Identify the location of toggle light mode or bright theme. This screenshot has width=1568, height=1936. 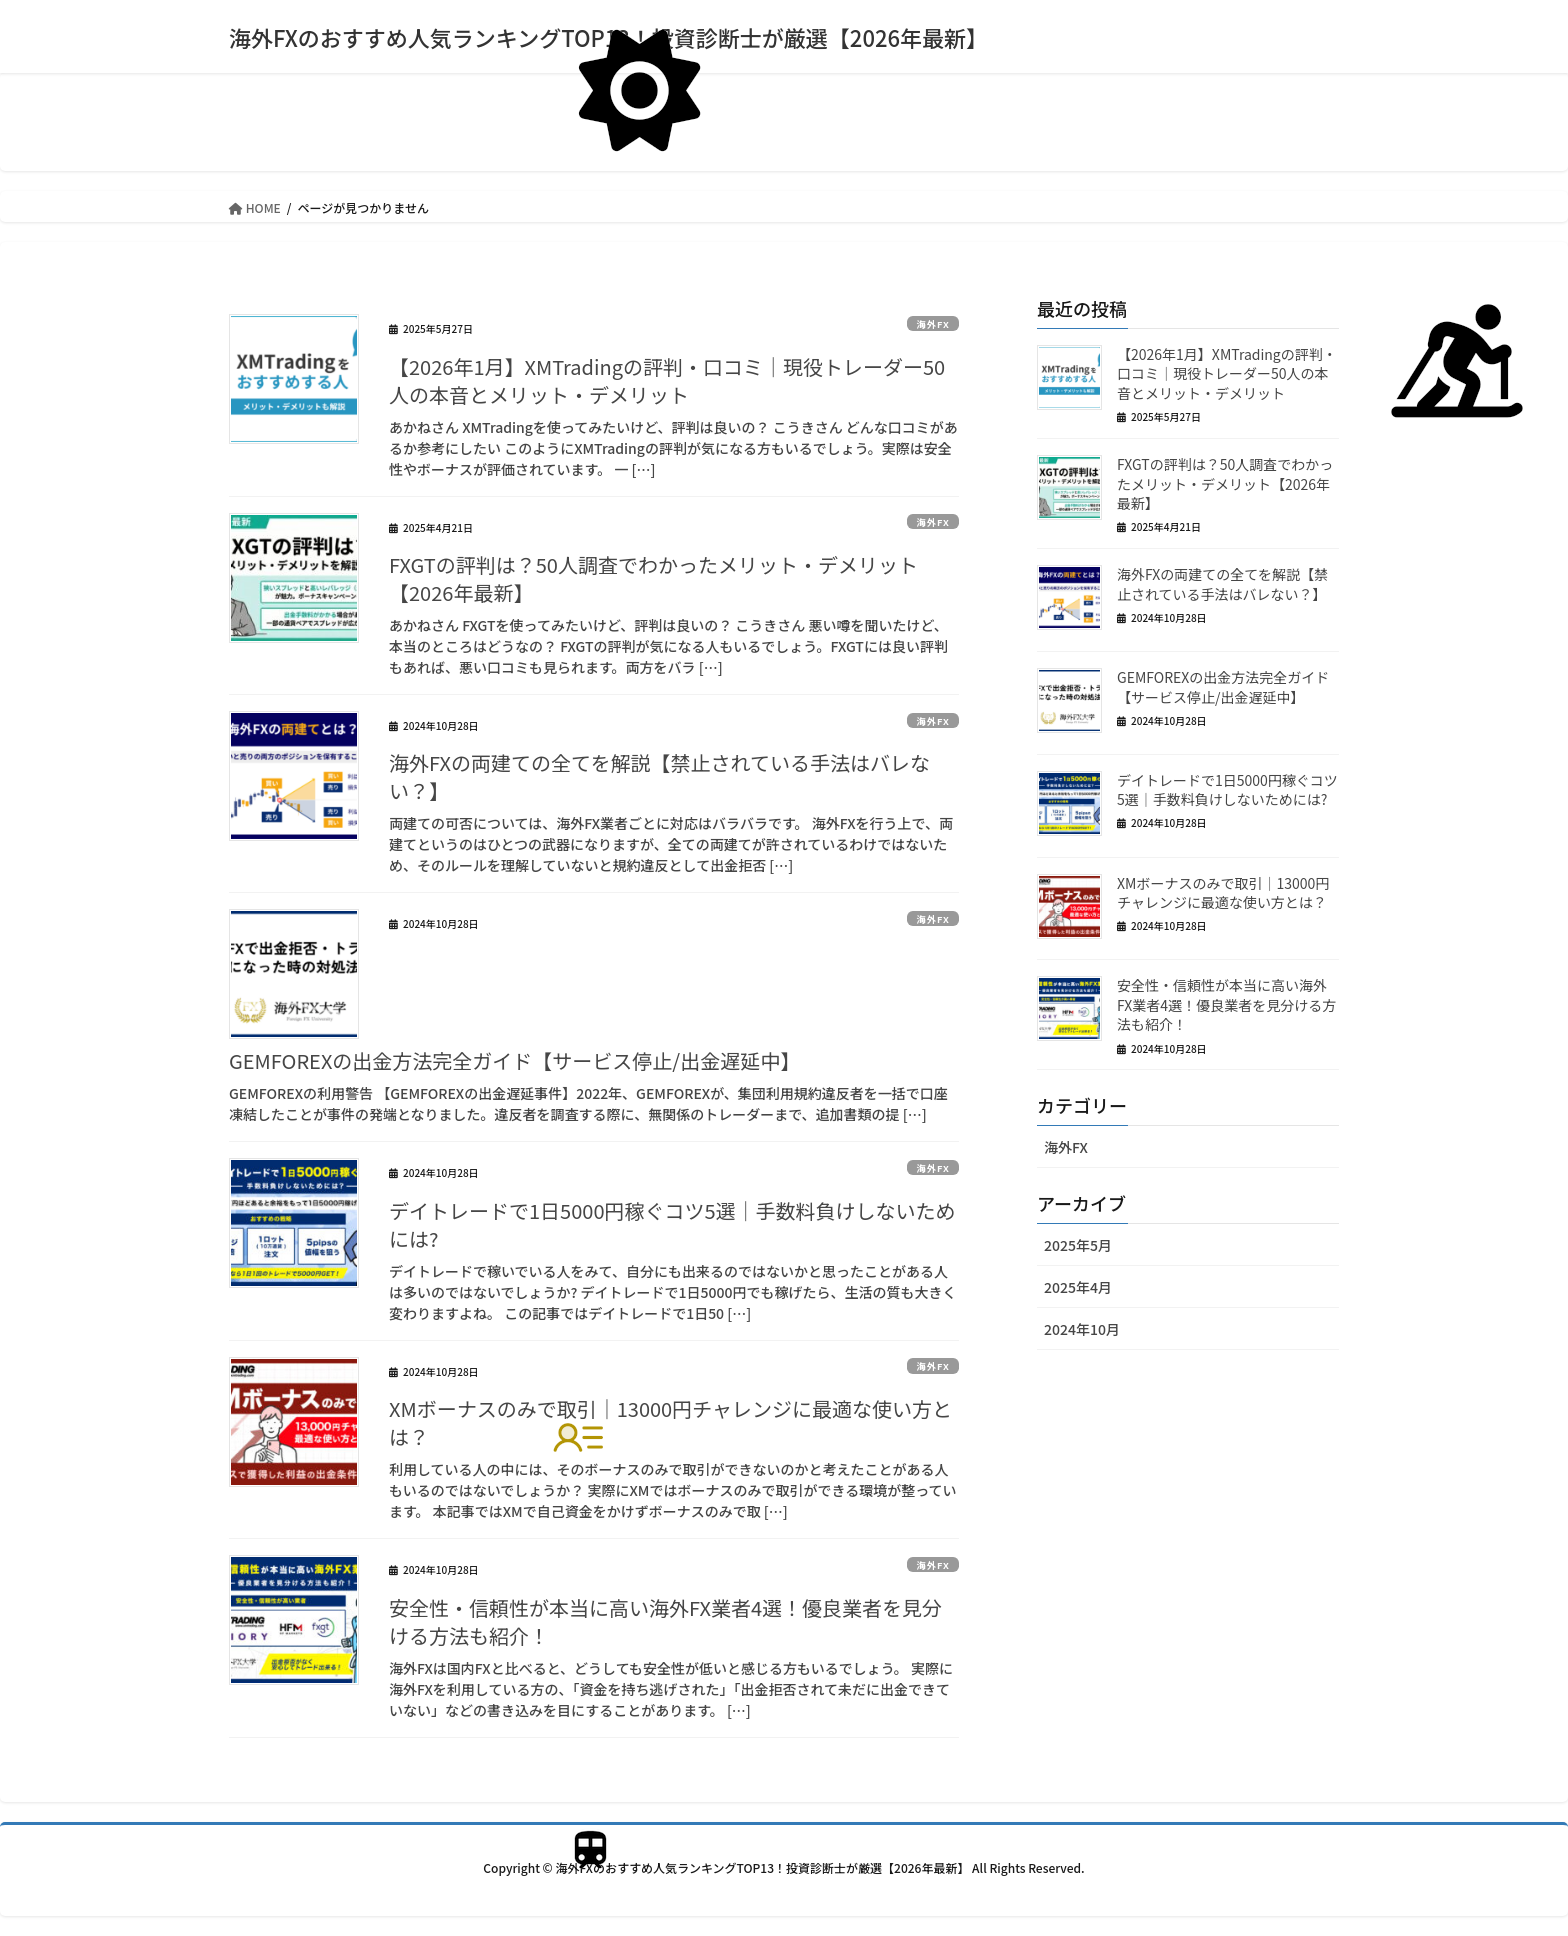
(639, 90).